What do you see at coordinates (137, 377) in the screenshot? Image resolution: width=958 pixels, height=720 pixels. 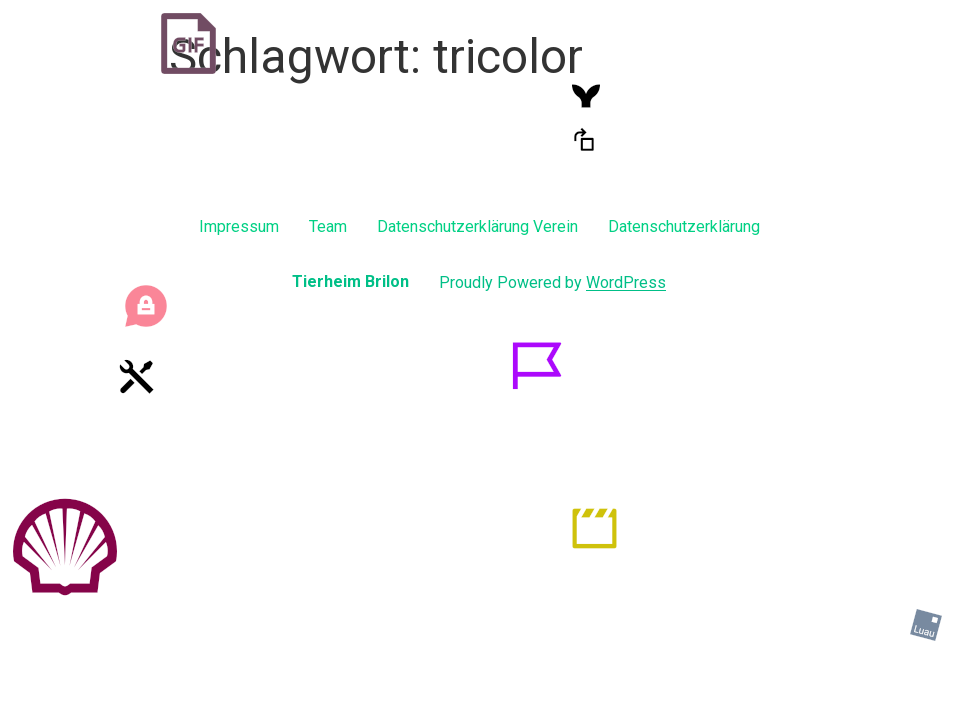 I see `access settings or configuration options` at bounding box center [137, 377].